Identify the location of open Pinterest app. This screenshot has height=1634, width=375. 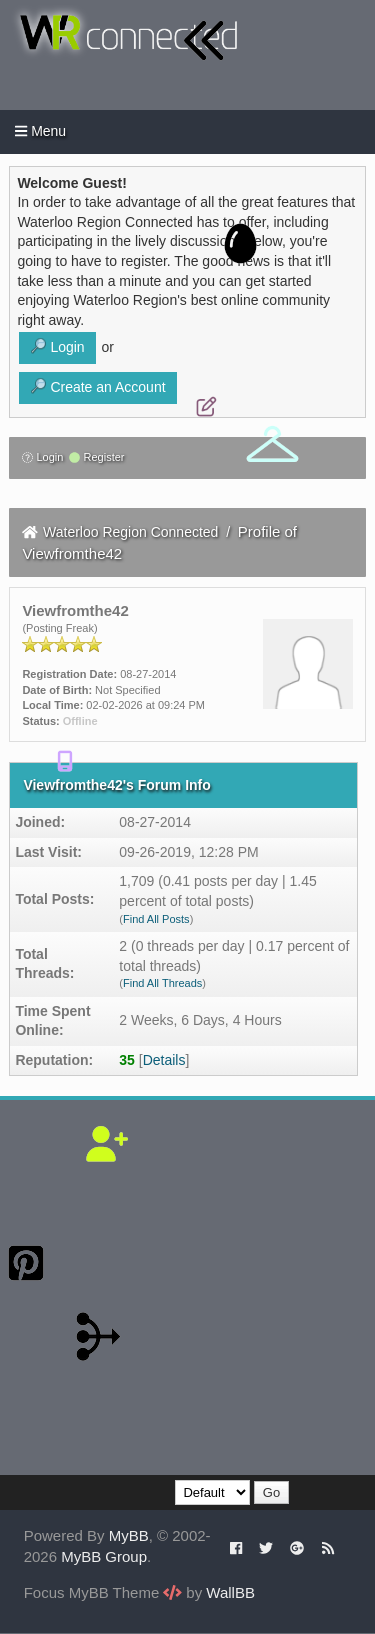
(26, 1263).